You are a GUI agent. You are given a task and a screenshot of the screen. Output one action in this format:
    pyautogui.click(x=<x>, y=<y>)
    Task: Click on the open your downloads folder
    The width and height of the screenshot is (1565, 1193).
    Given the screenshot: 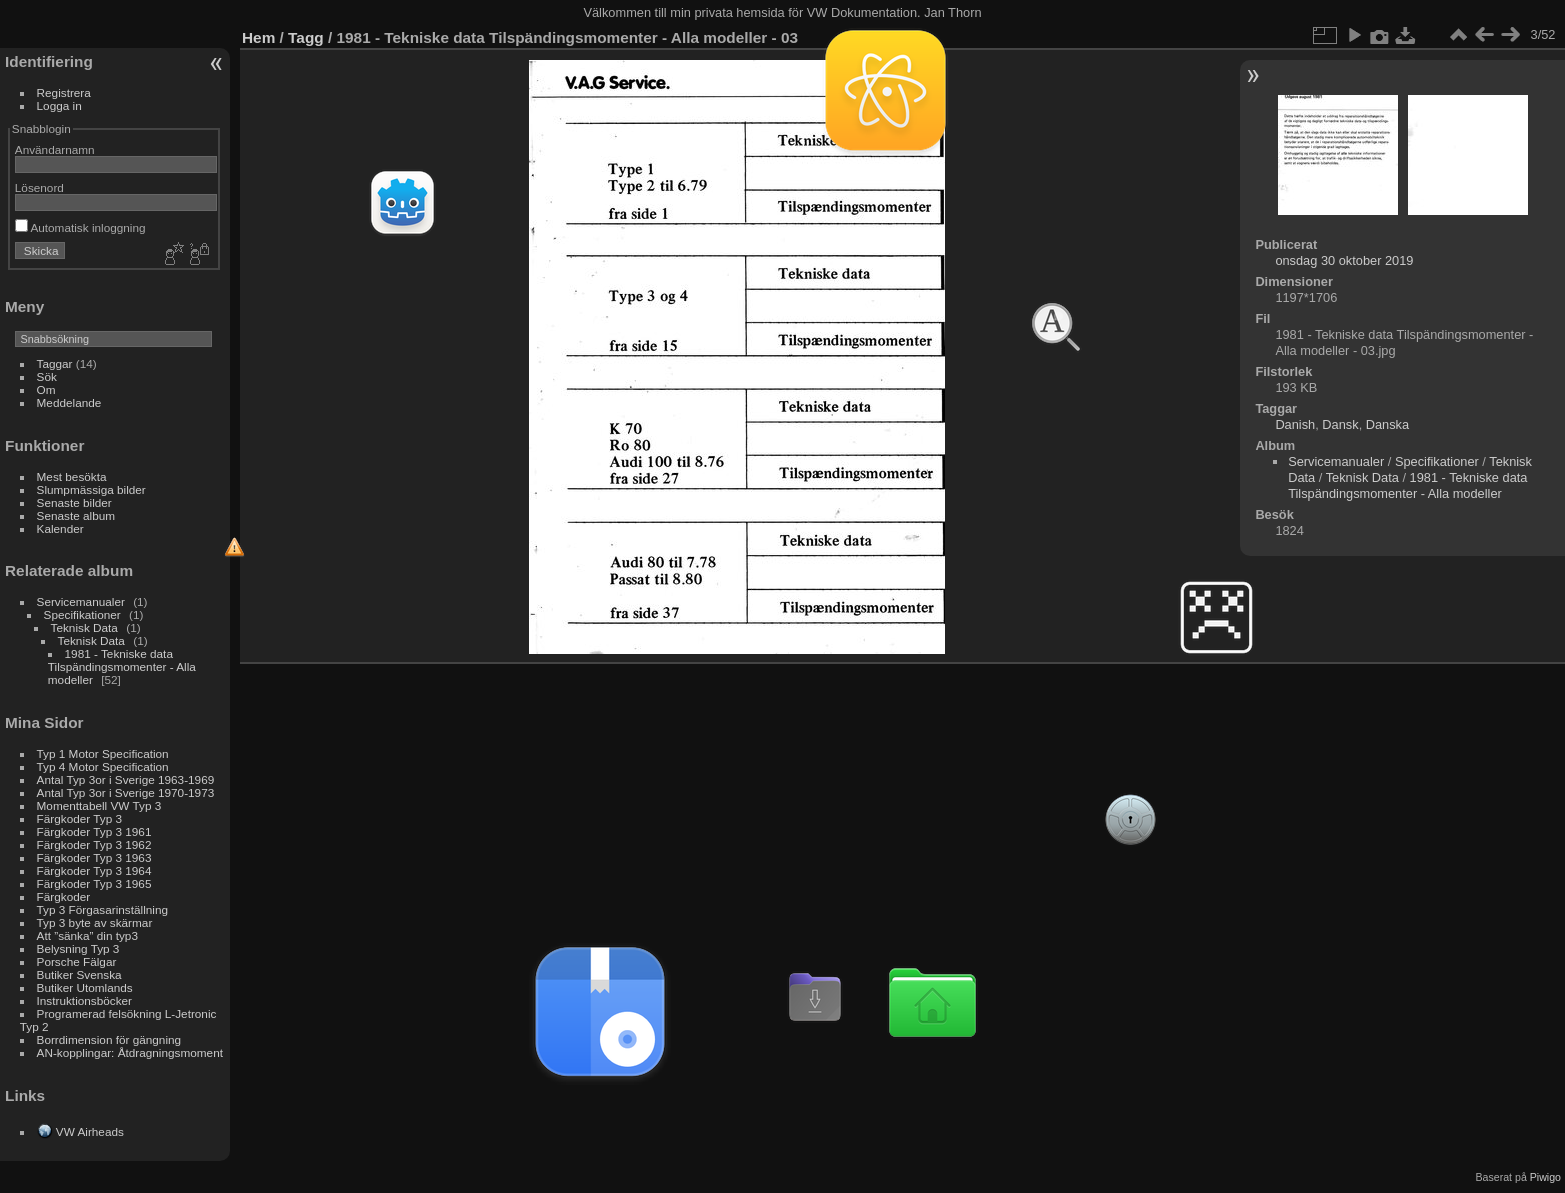 What is the action you would take?
    pyautogui.click(x=815, y=997)
    